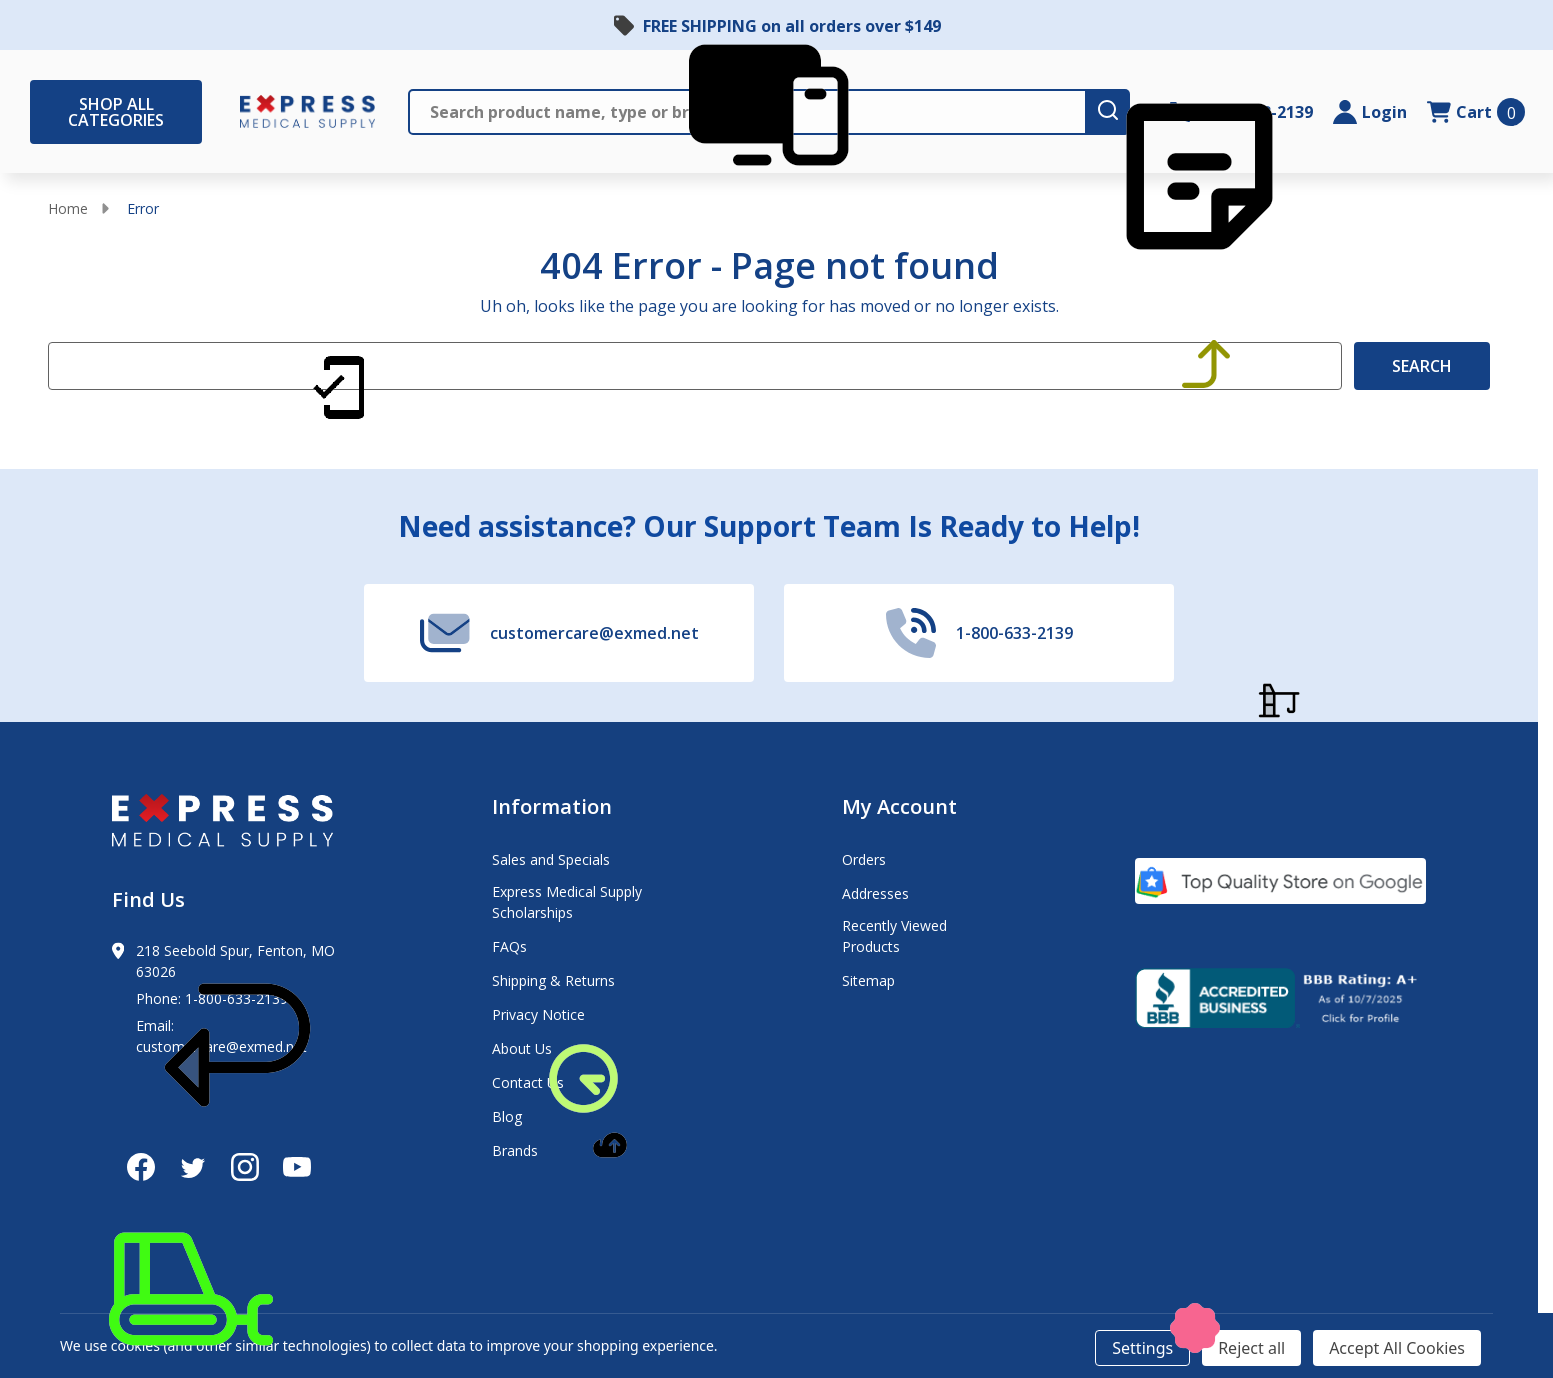 The height and width of the screenshot is (1378, 1553). What do you see at coordinates (338, 387) in the screenshot?
I see `indicates mobile-friendly or responsive design` at bounding box center [338, 387].